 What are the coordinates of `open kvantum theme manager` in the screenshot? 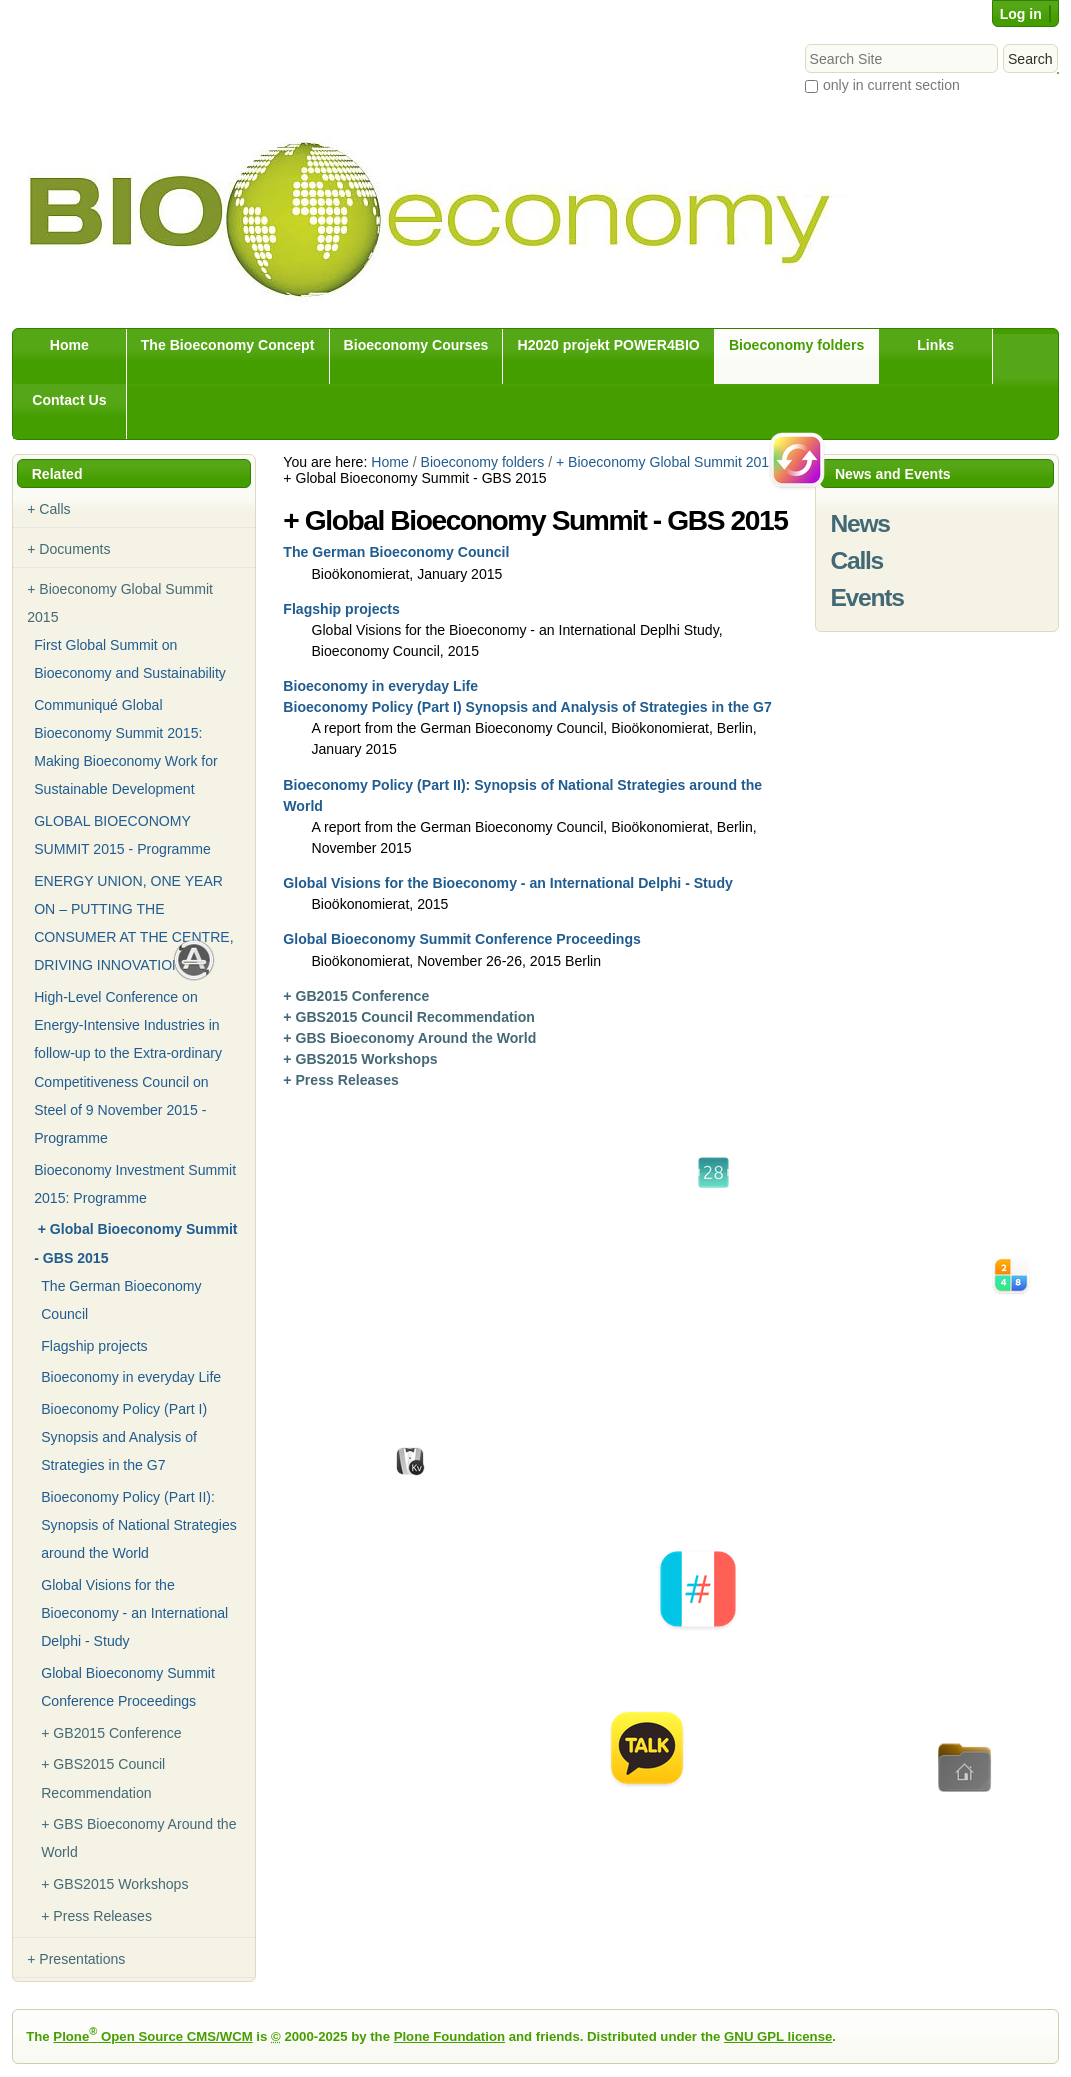 It's located at (410, 1461).